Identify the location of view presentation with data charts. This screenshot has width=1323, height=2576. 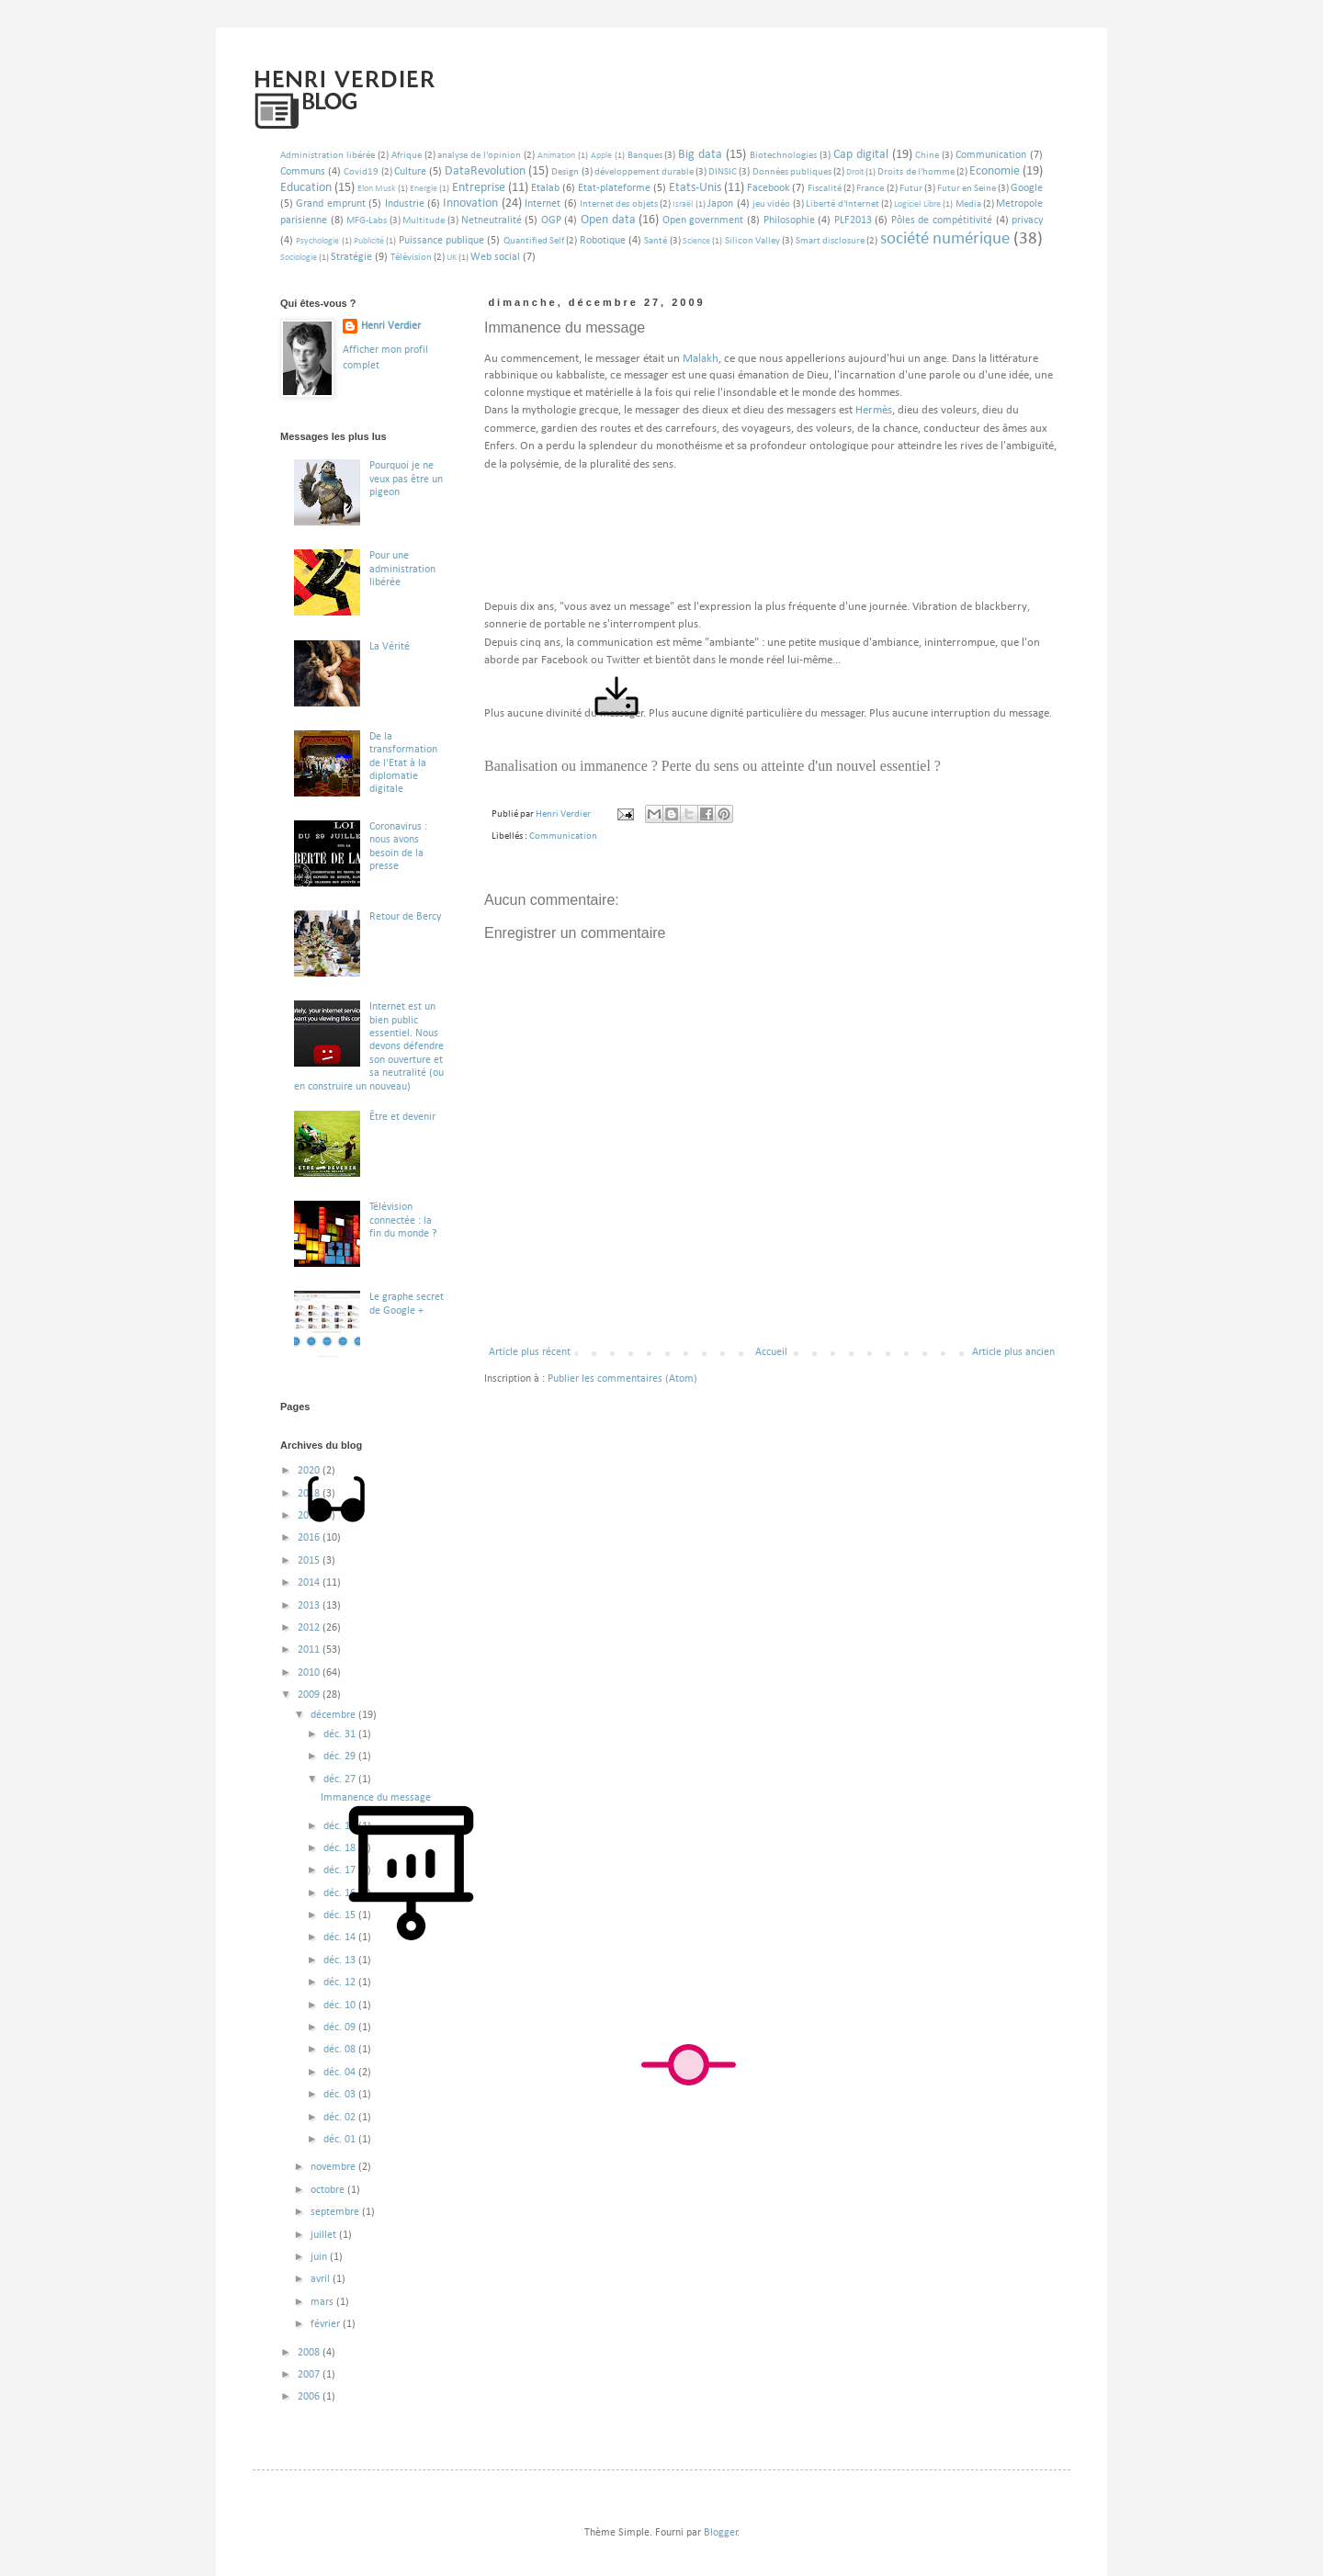
(411, 1863).